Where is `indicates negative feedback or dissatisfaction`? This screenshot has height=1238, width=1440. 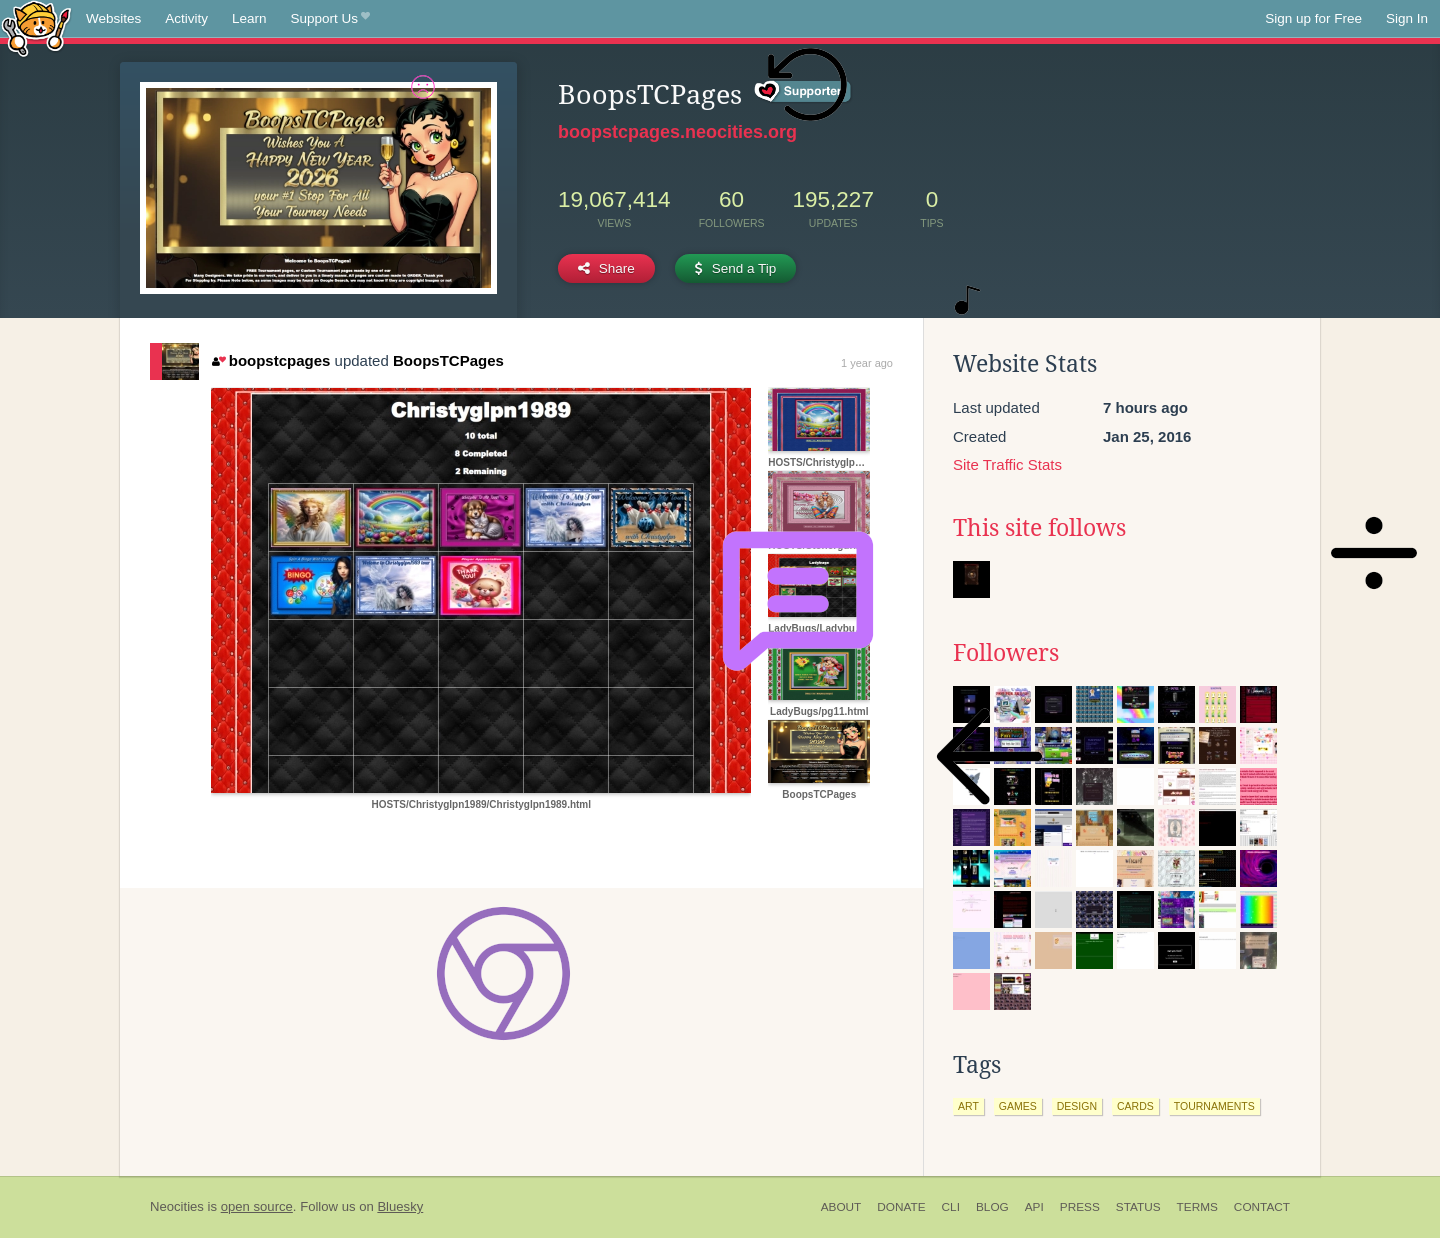
indicates negative feedback or dissatisfaction is located at coordinates (423, 87).